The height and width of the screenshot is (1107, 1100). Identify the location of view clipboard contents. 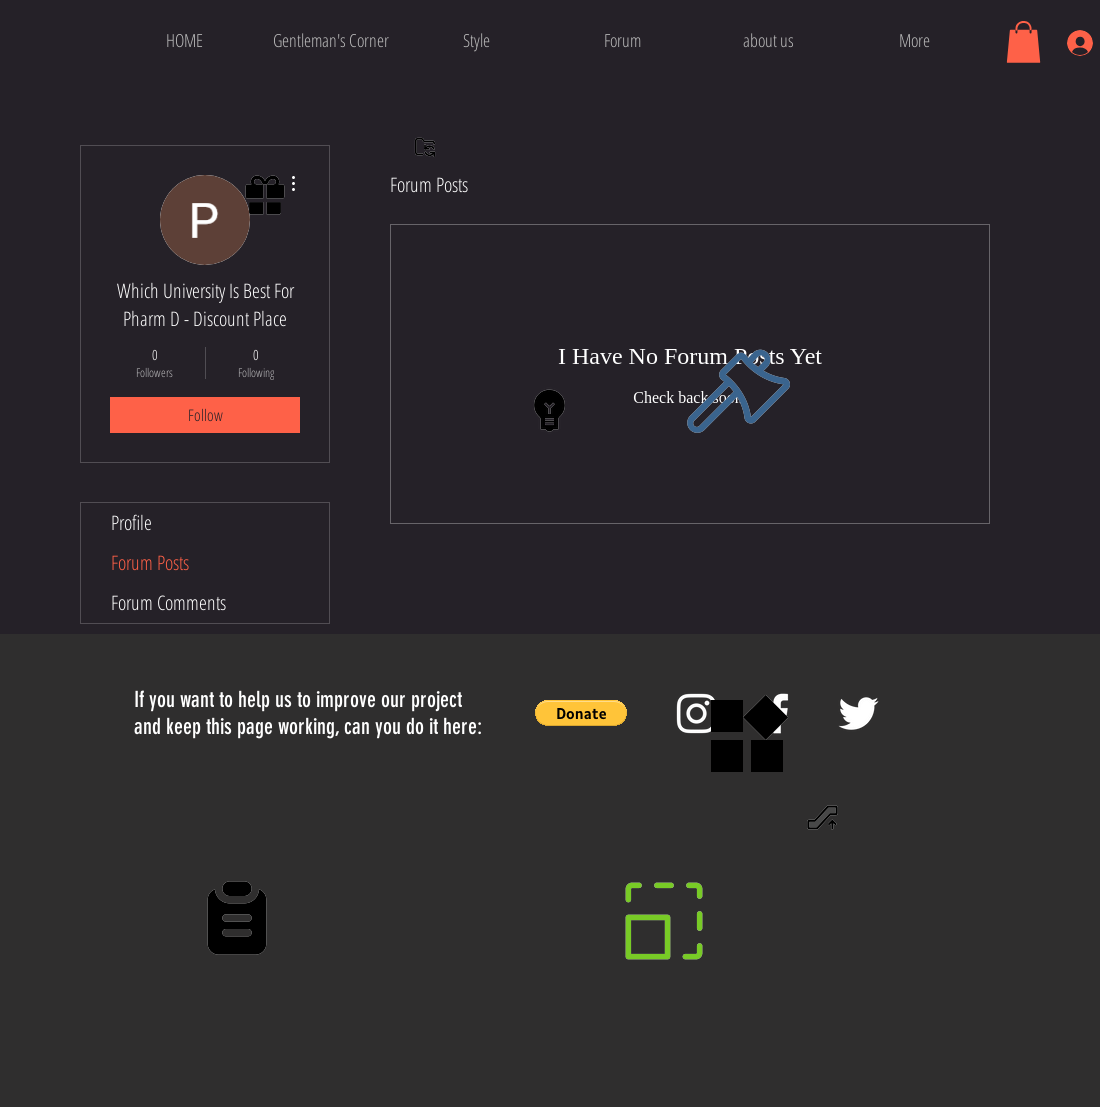
(237, 918).